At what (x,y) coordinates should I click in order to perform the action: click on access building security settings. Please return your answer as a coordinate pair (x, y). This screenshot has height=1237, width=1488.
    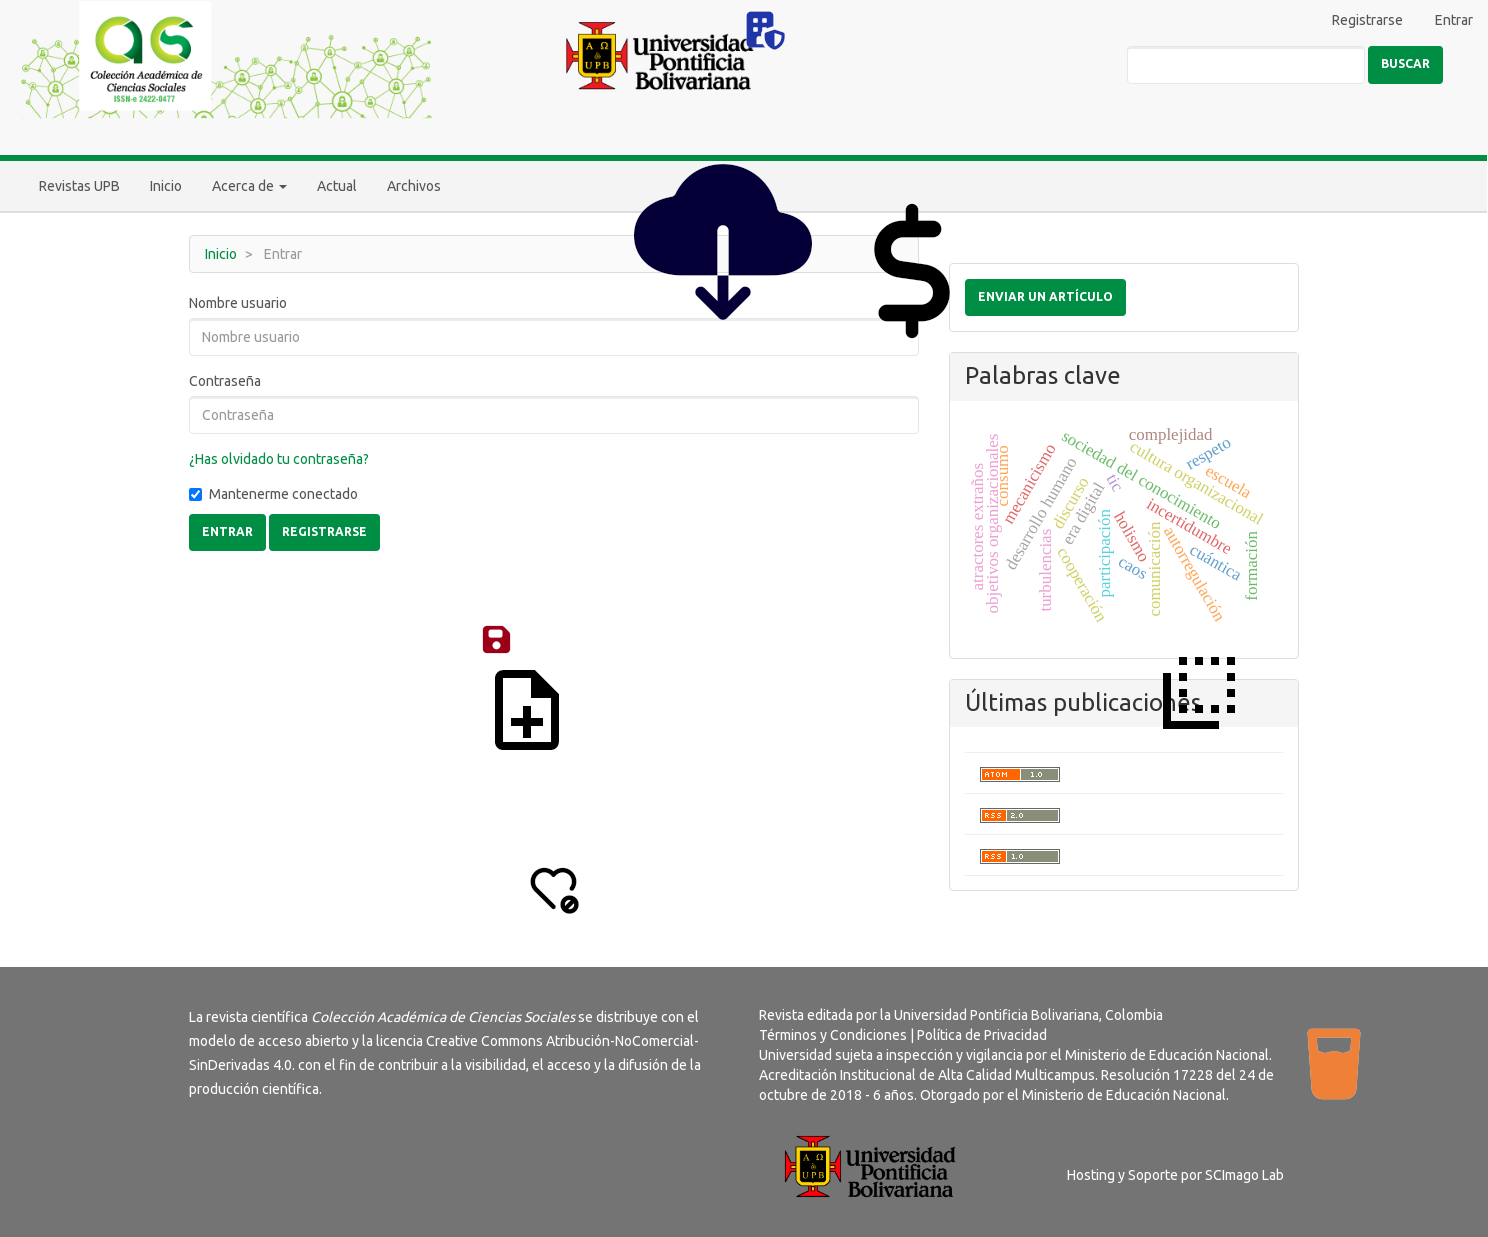
    Looking at the image, I should click on (764, 29).